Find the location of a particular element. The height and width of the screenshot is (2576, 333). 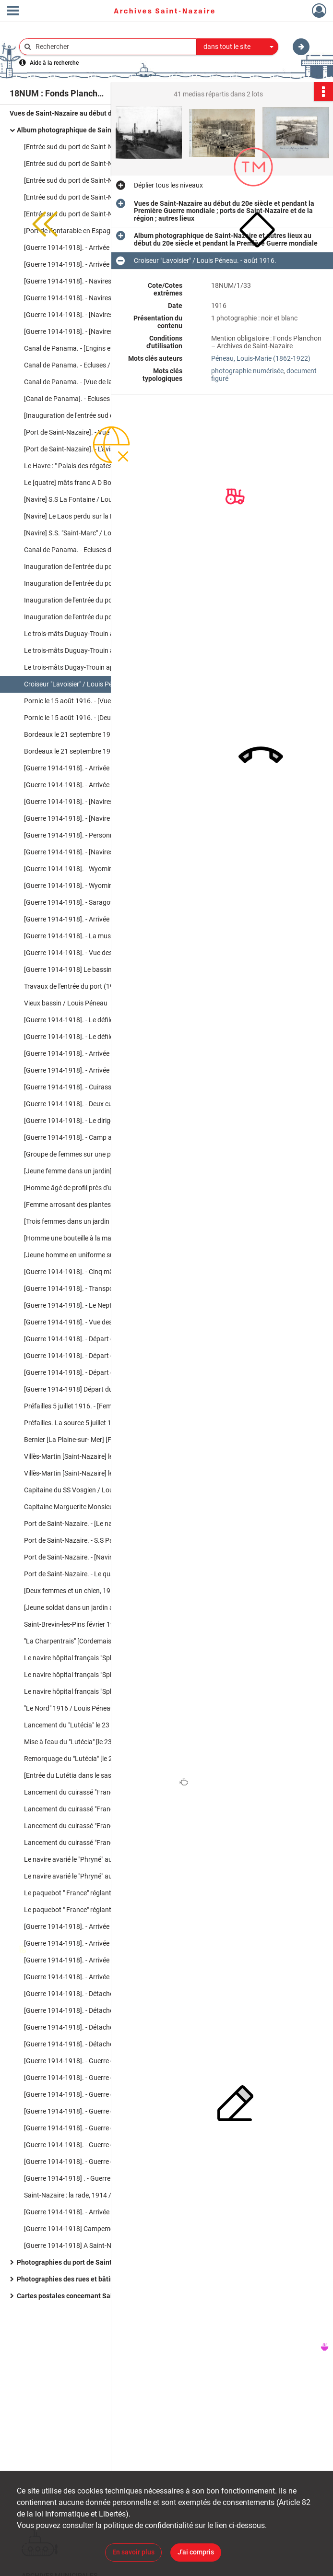

view hot food or soup options is located at coordinates (324, 2347).